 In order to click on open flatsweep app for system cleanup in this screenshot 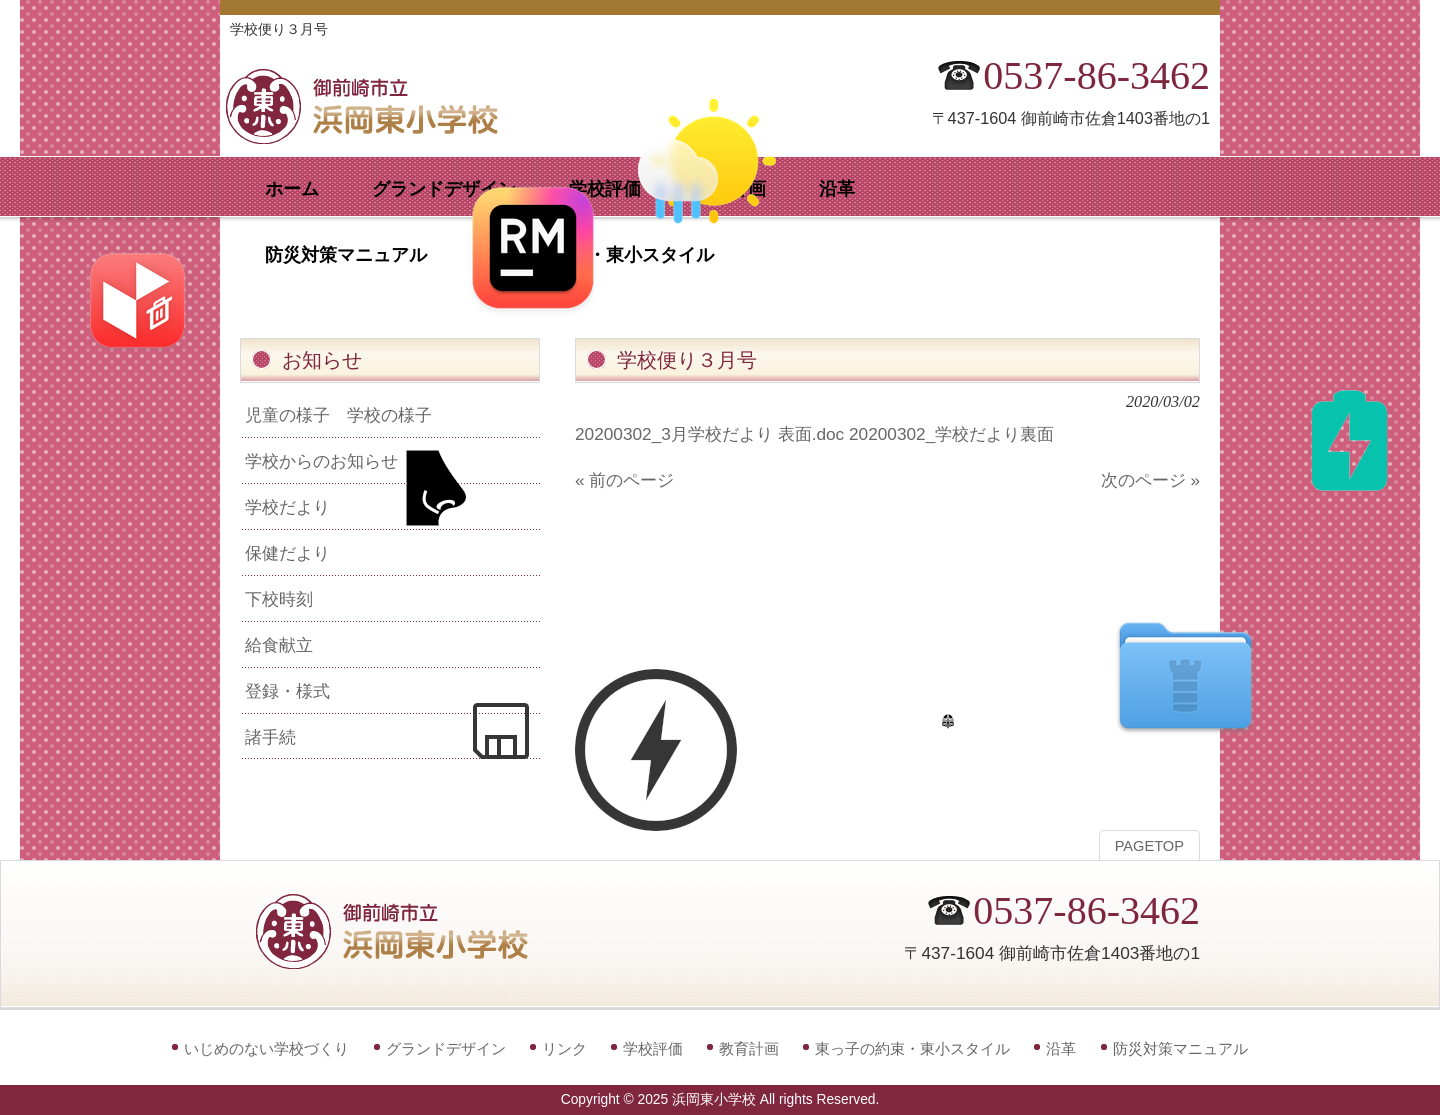, I will do `click(137, 300)`.